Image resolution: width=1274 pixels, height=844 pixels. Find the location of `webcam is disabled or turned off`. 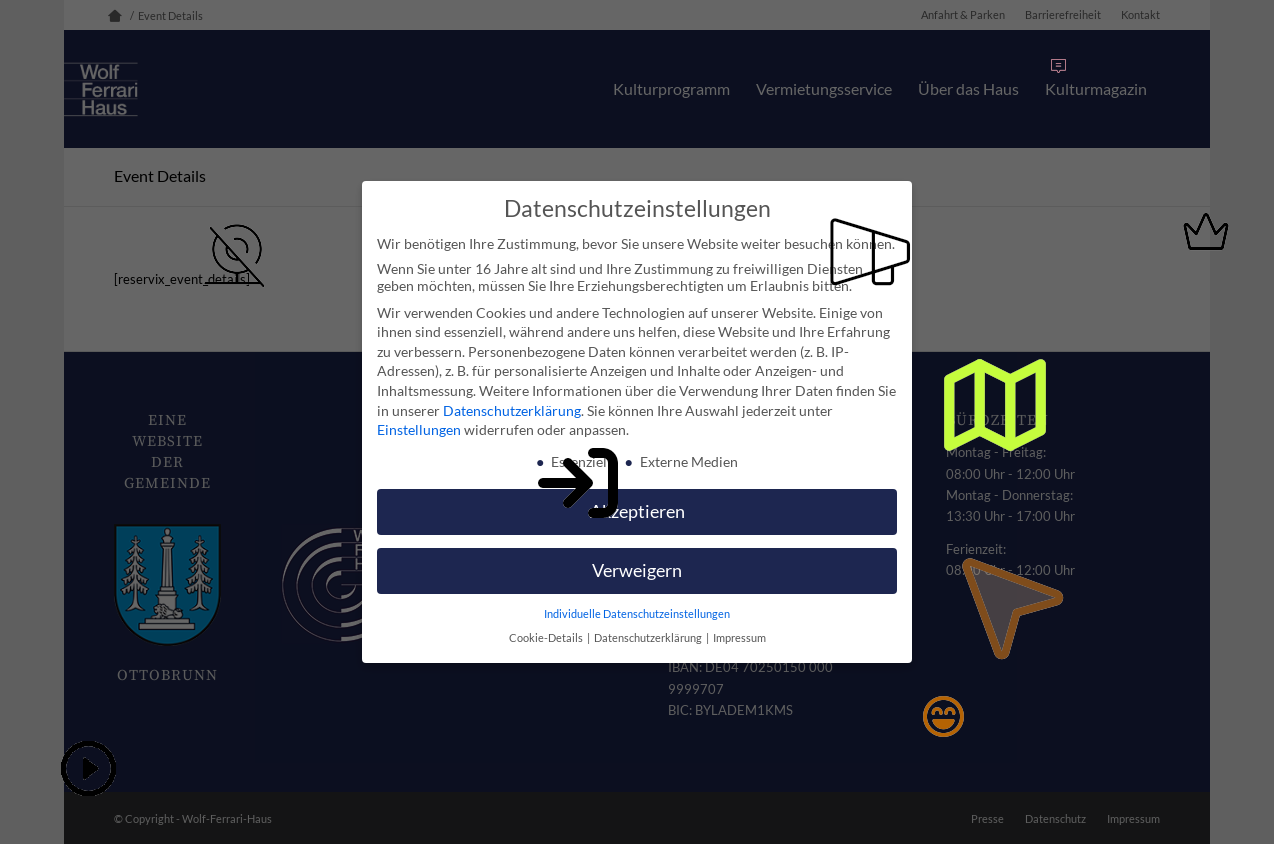

webcam is disabled or turned off is located at coordinates (237, 257).